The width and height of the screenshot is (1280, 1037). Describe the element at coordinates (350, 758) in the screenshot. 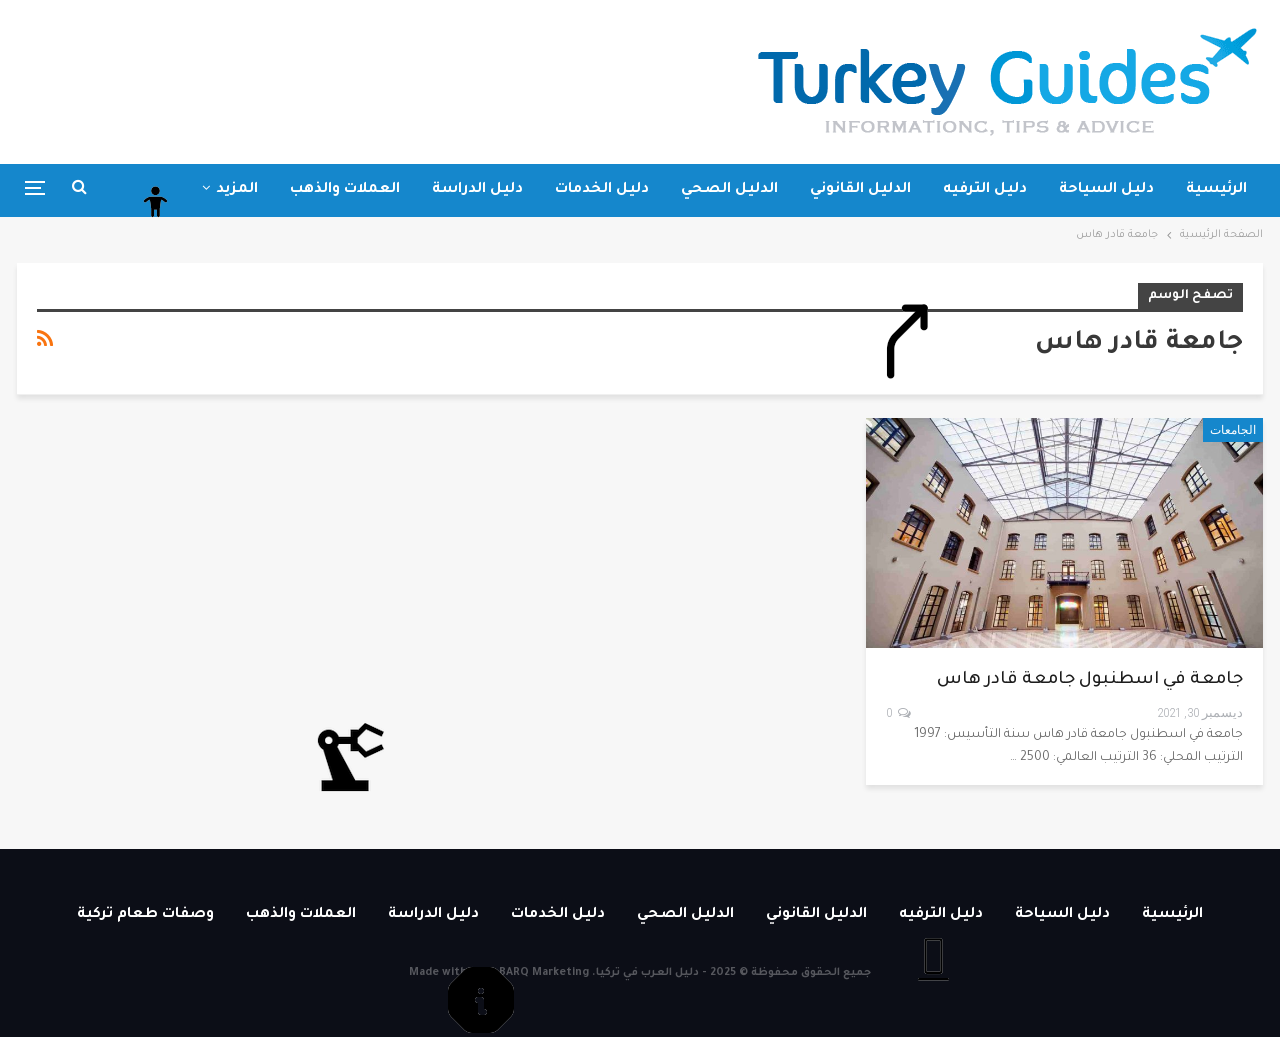

I see `access precision manufacturing settings` at that location.